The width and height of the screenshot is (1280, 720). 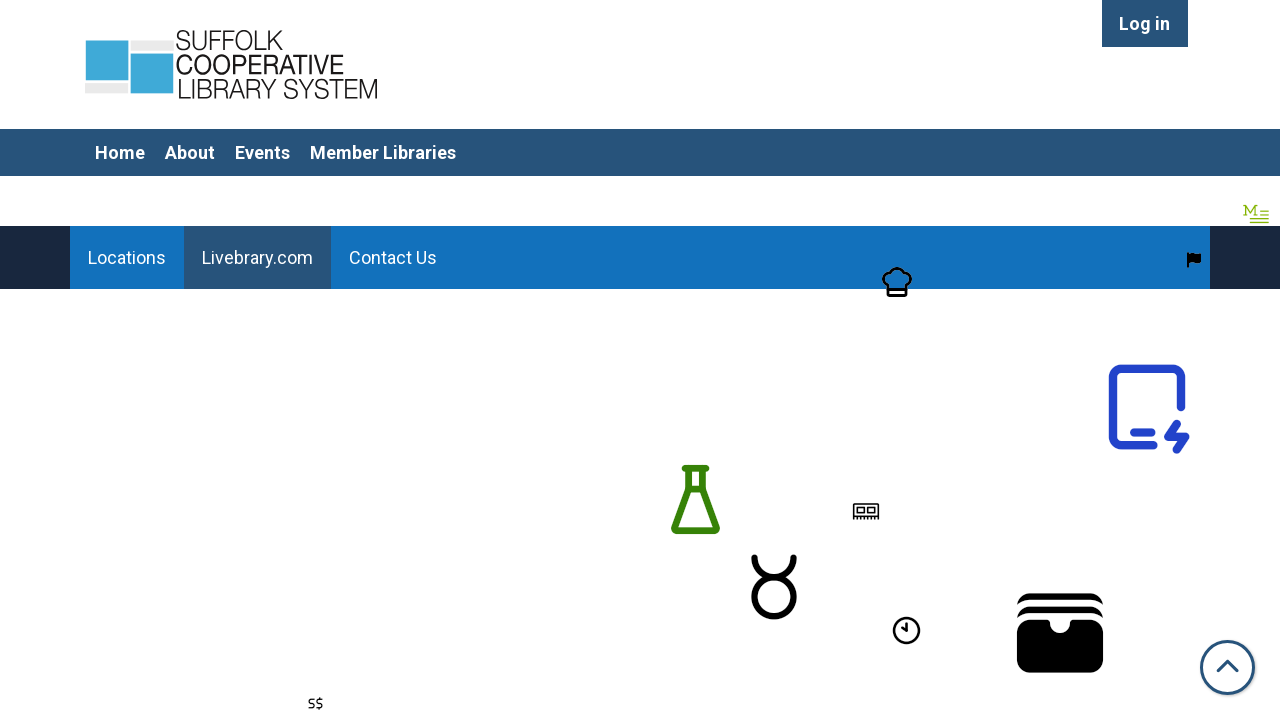 I want to click on view system memory or RAM usage, so click(x=866, y=511).